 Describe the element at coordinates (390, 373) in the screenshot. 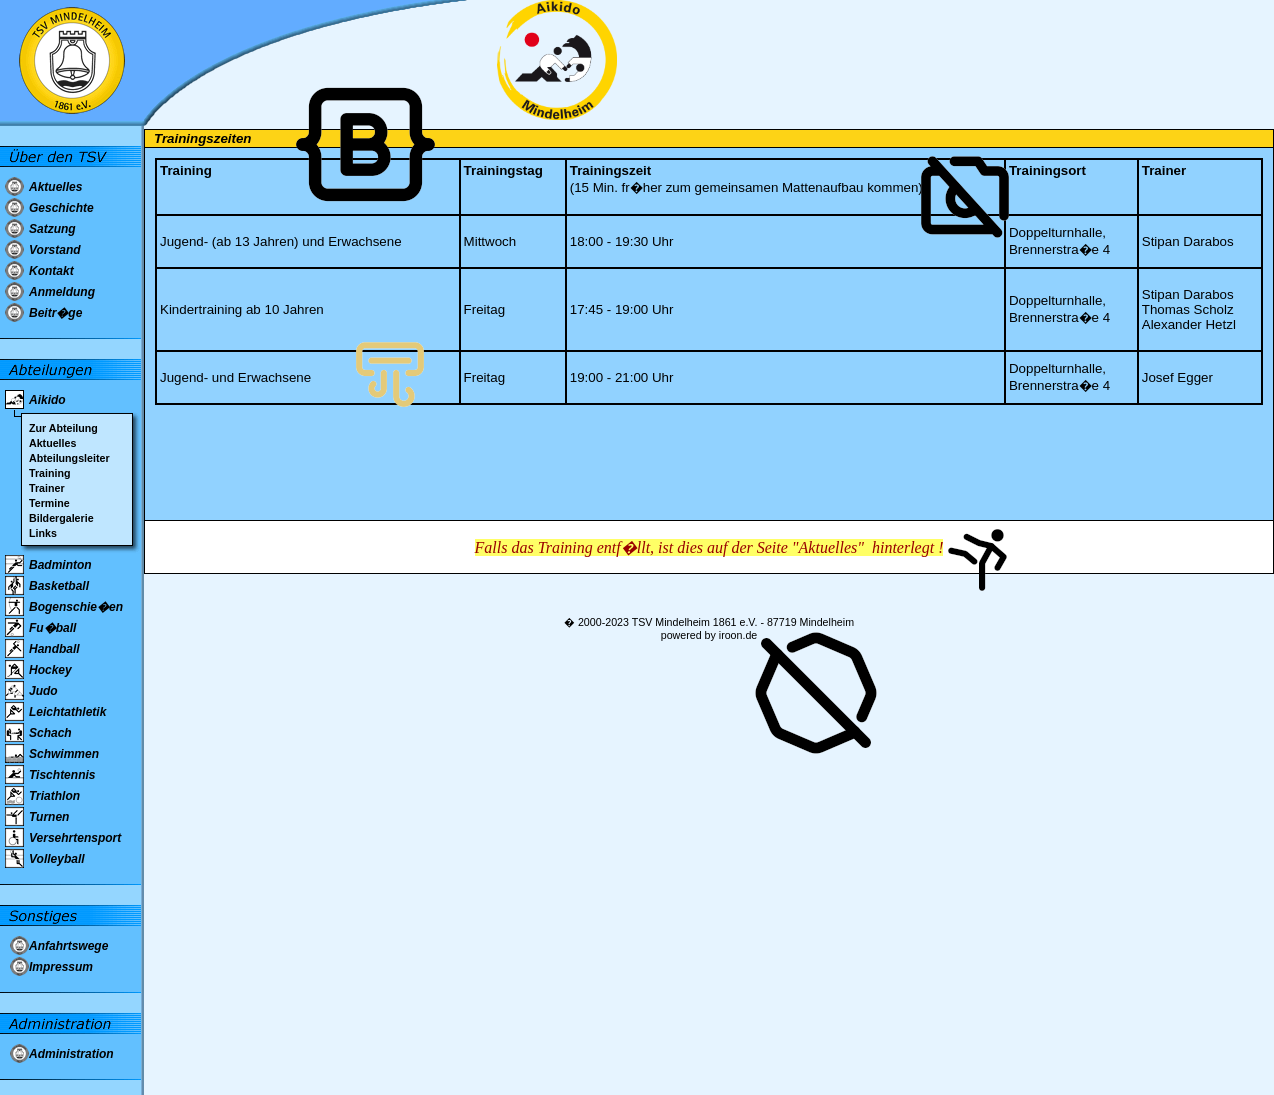

I see `adjust air conditioning or ventilation settings` at that location.